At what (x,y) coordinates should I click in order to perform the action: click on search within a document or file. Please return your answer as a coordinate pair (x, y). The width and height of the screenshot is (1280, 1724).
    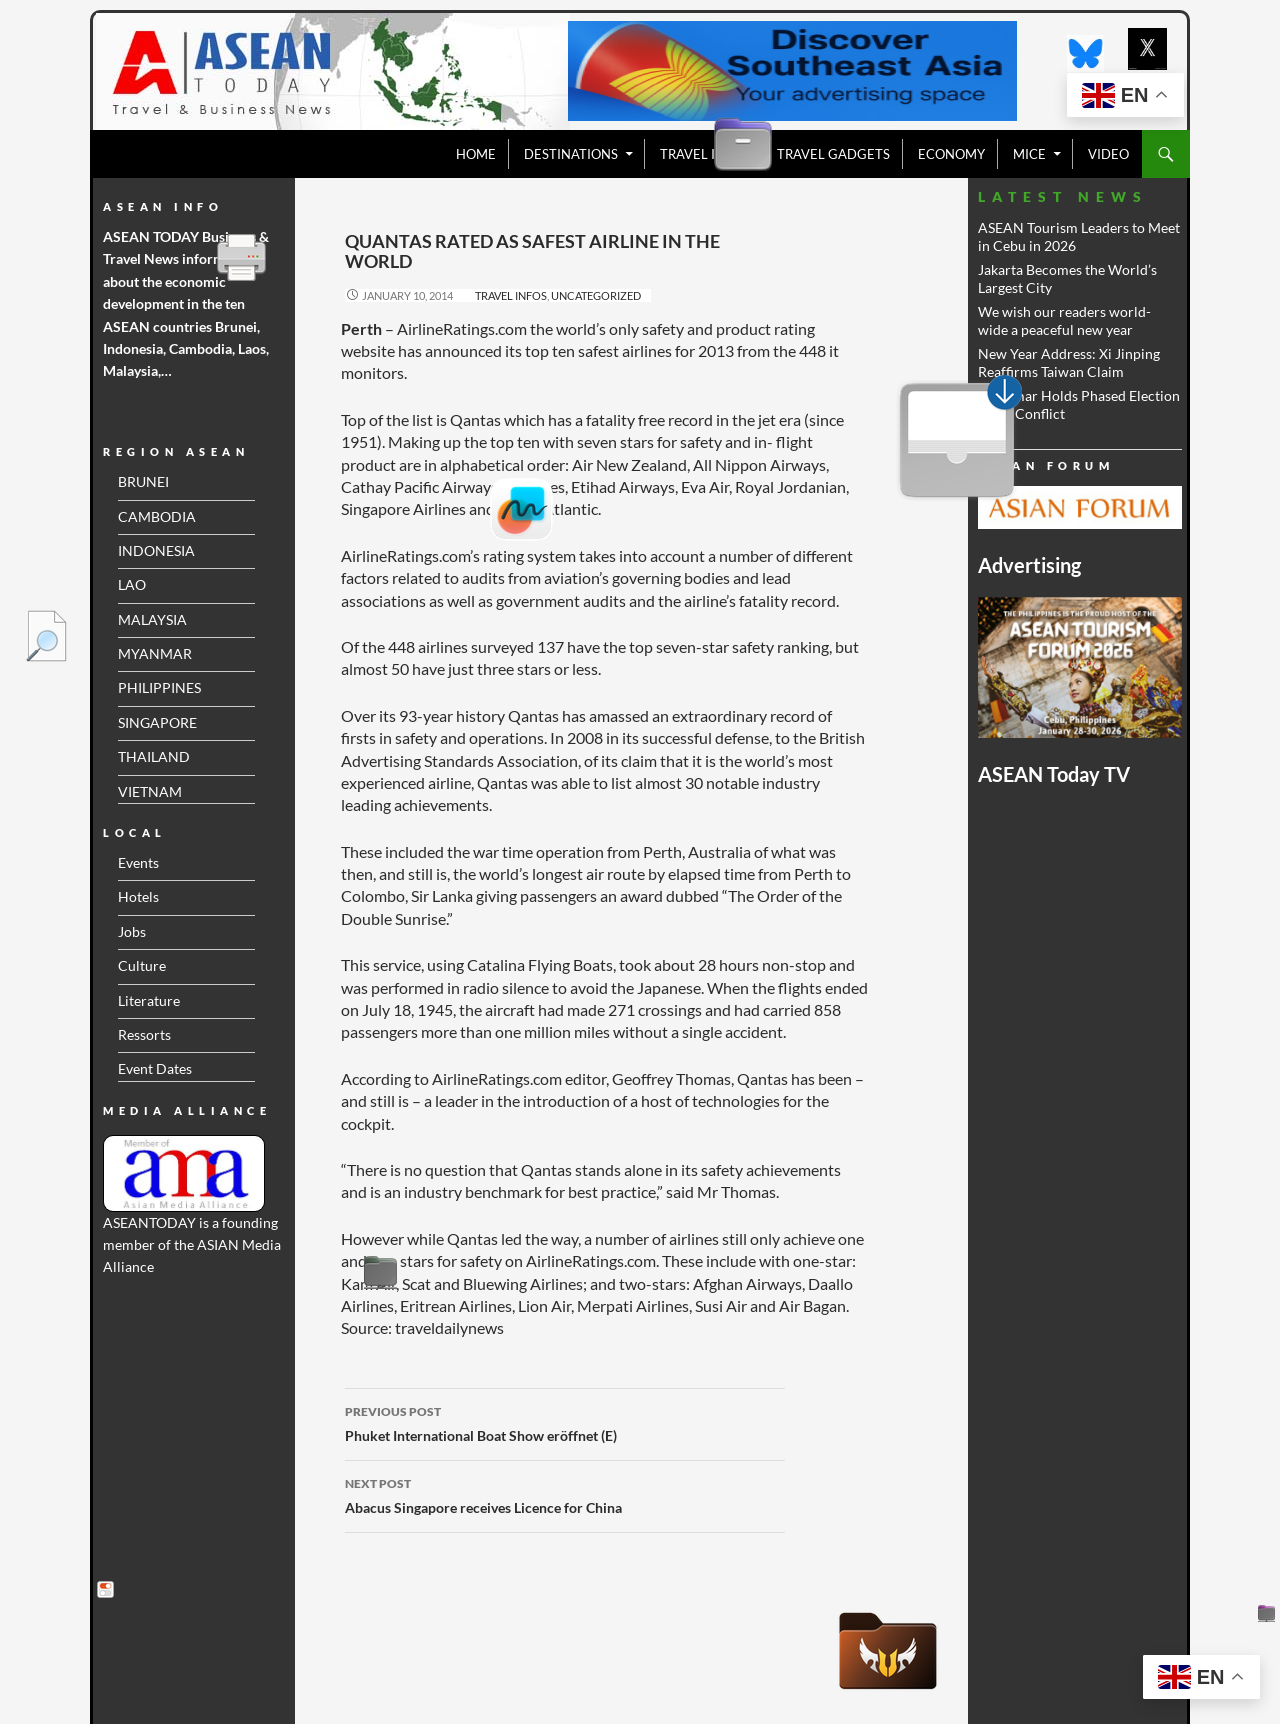
    Looking at the image, I should click on (47, 636).